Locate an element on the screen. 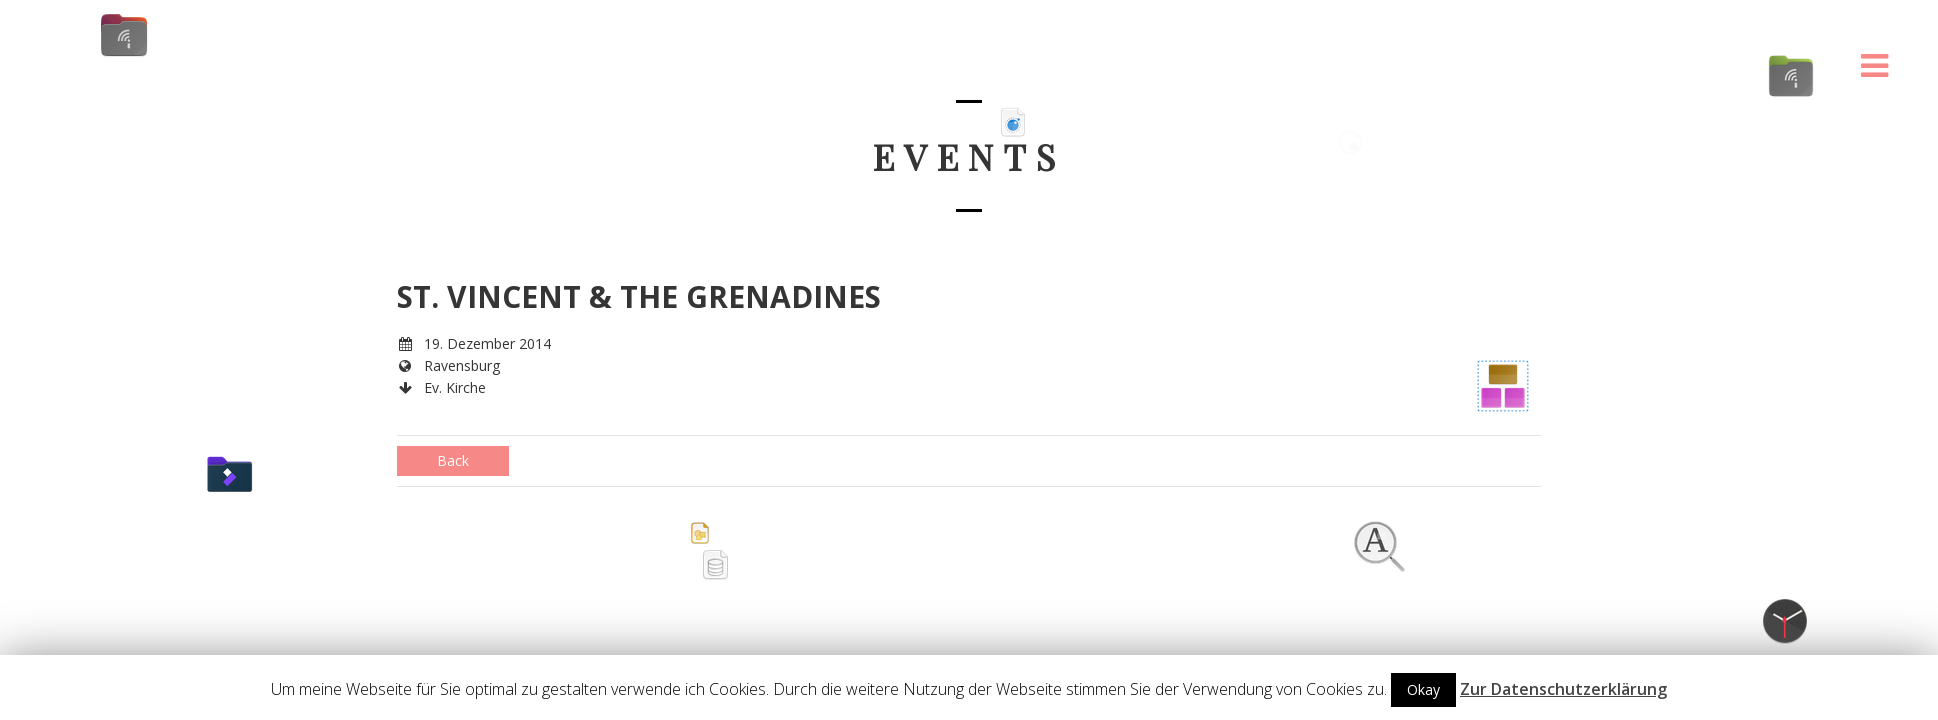 The image size is (1938, 720). open Wondershare FilmoraPro project folder is located at coordinates (229, 475).